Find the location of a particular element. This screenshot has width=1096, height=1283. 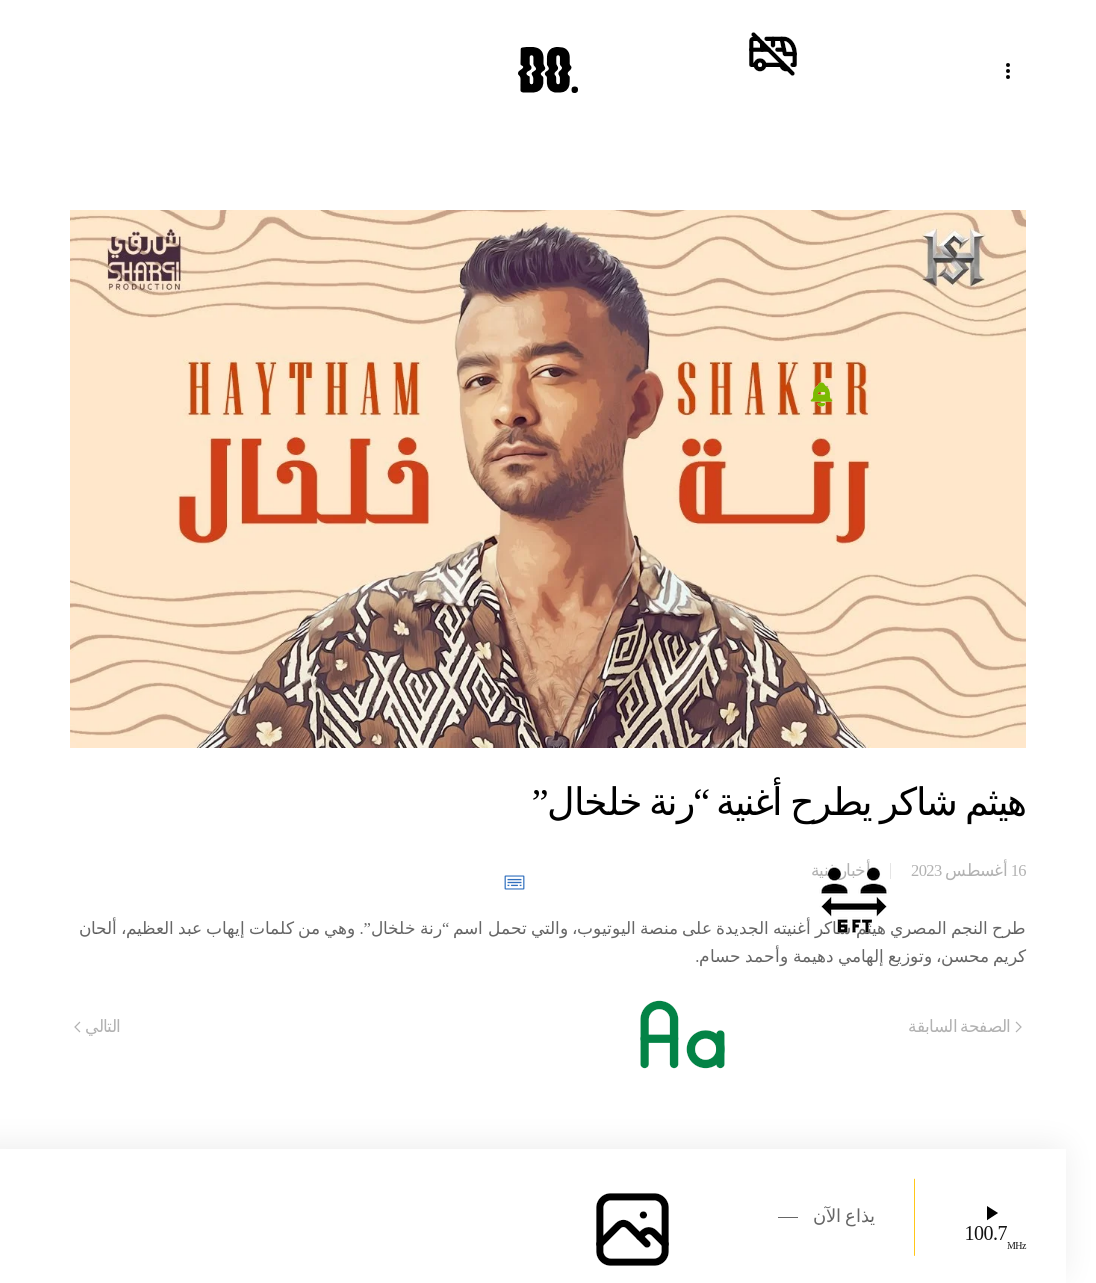

open on-screen keyboard is located at coordinates (514, 882).